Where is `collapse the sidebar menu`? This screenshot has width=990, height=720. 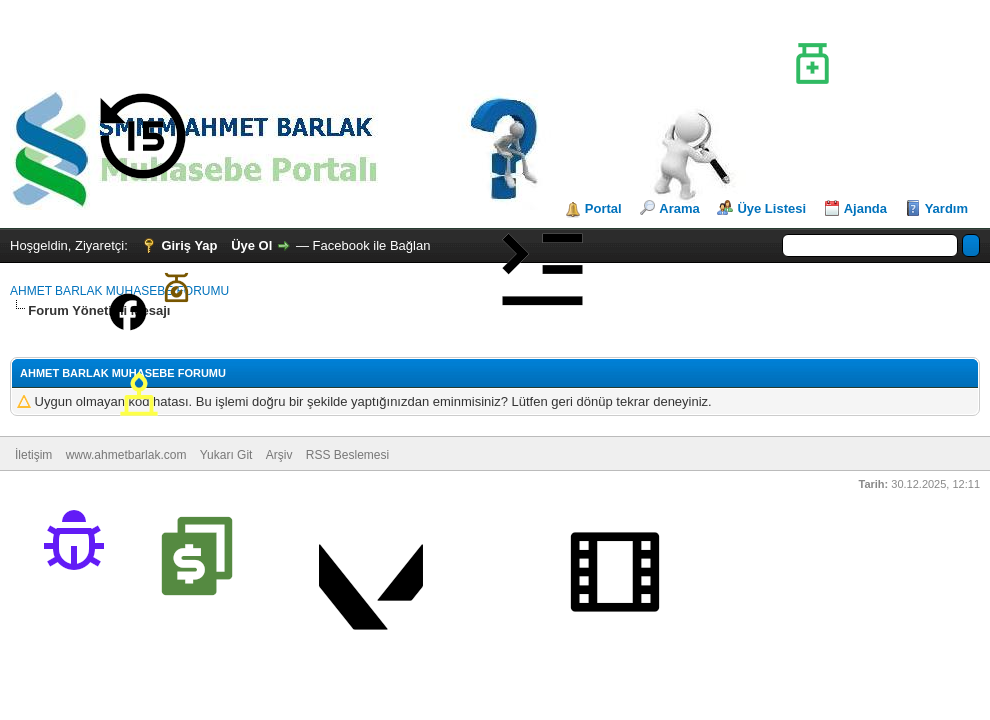 collapse the sidebar menu is located at coordinates (542, 269).